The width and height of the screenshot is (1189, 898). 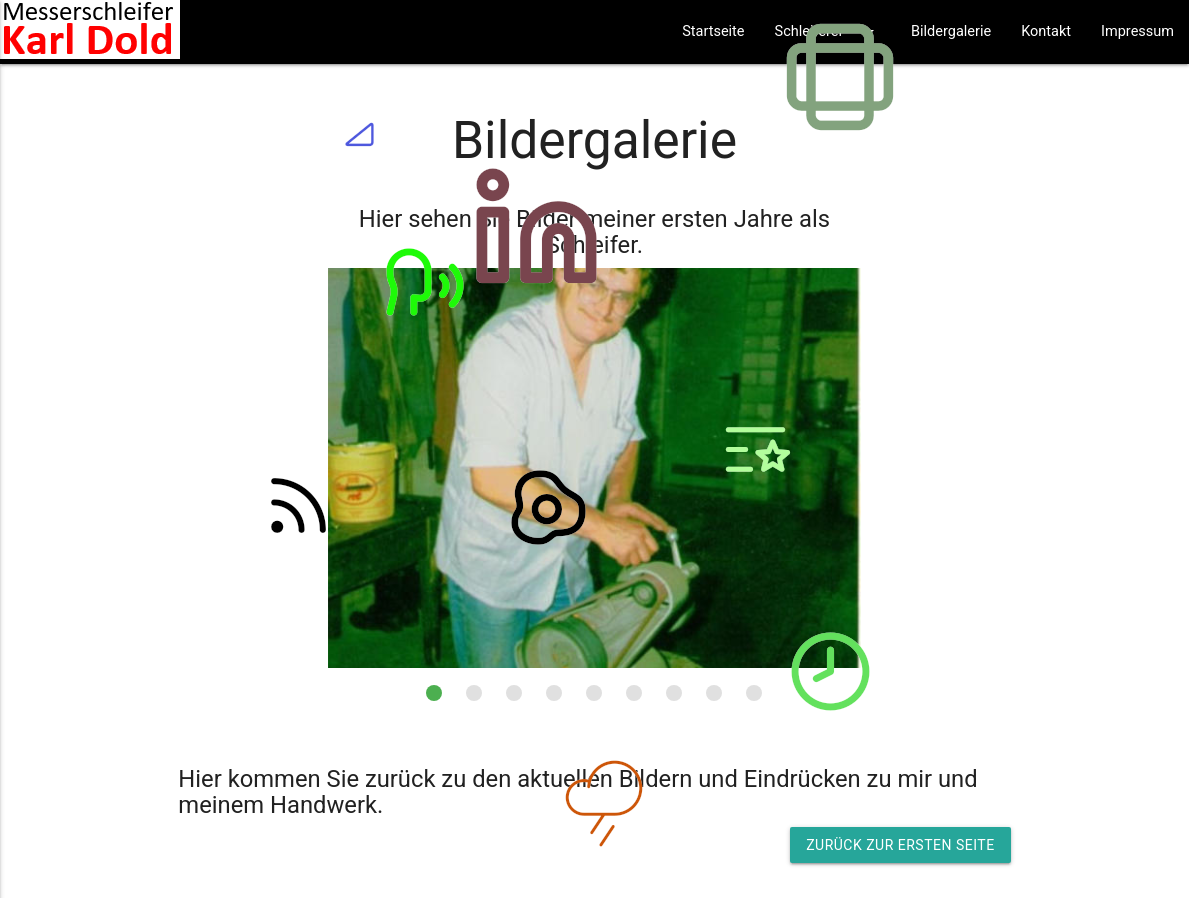 I want to click on access breakfast or morning meal recipes, so click(x=548, y=507).